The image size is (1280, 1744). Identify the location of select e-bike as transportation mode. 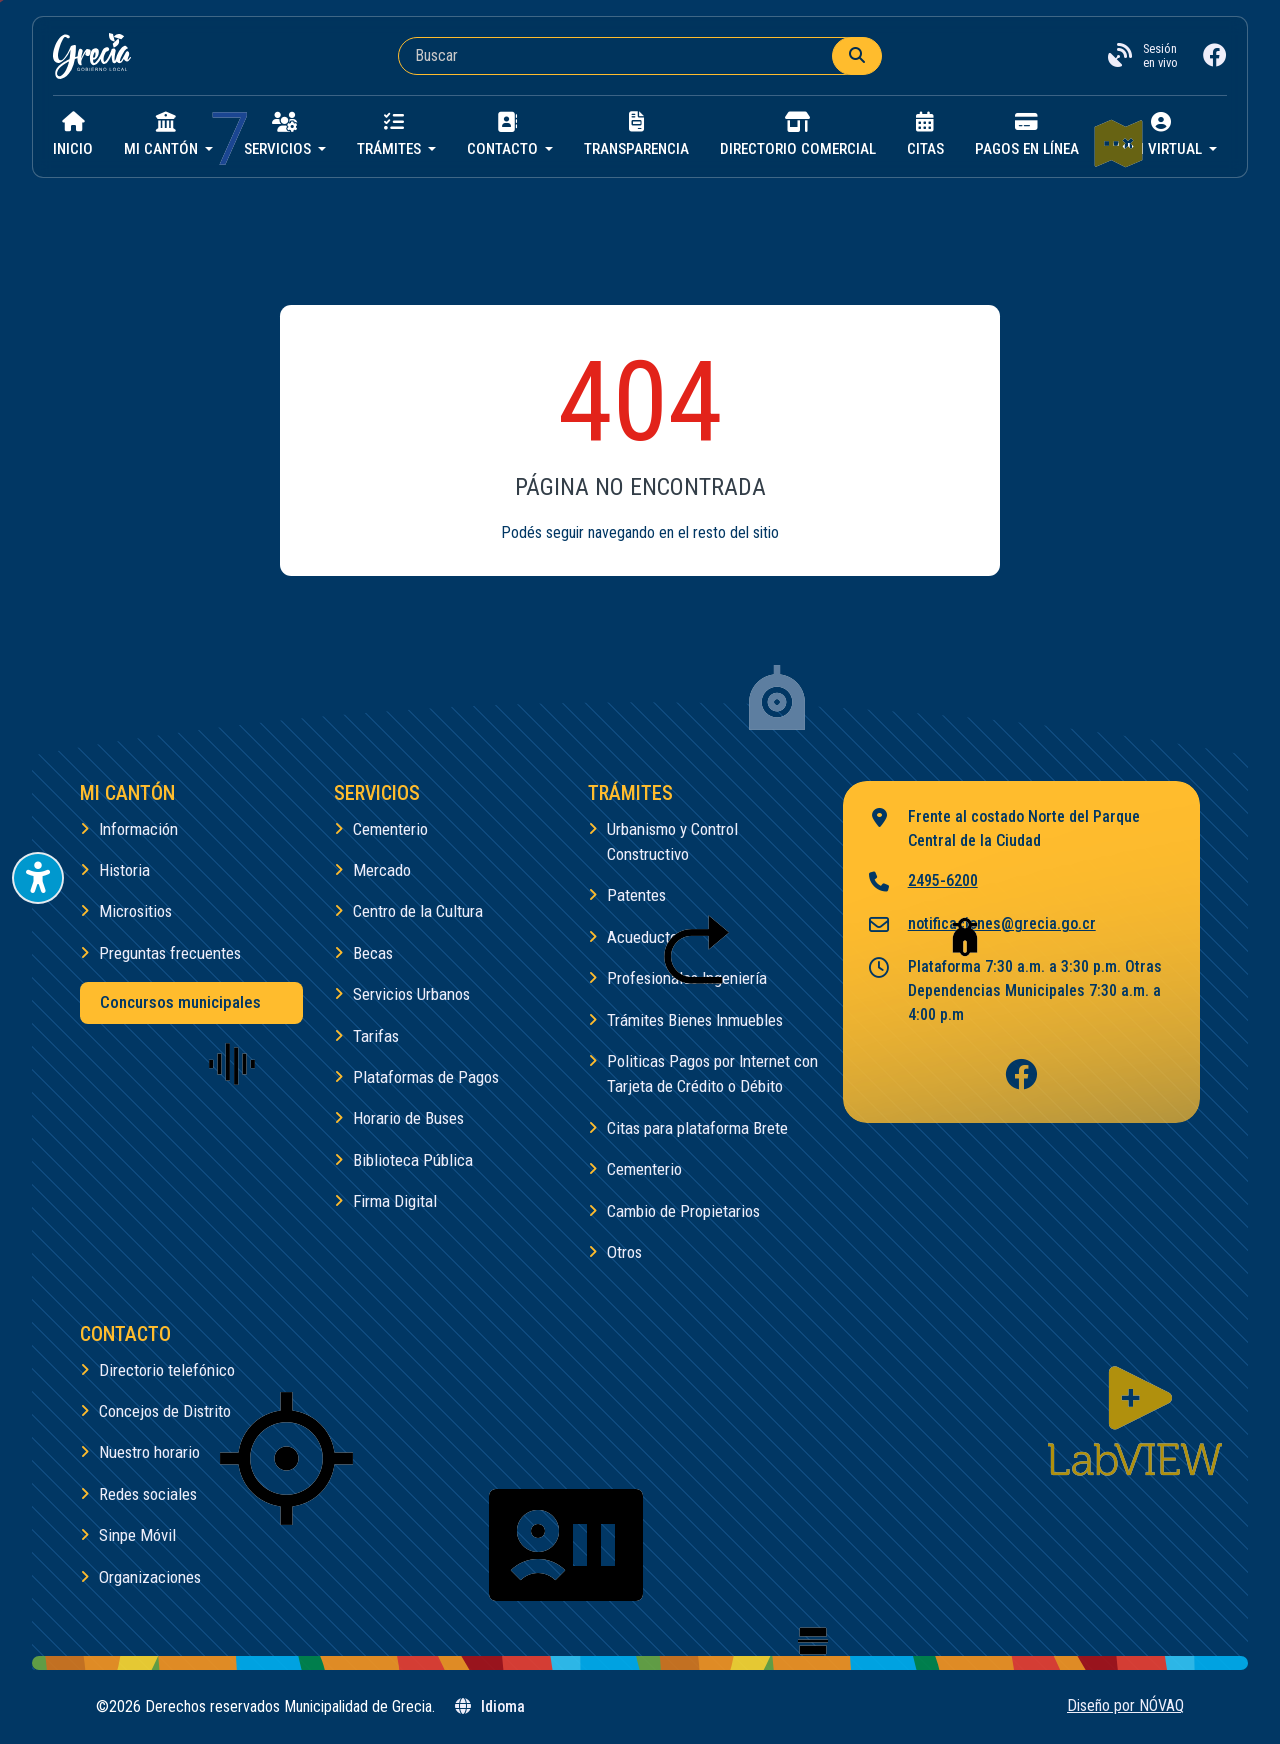
(965, 937).